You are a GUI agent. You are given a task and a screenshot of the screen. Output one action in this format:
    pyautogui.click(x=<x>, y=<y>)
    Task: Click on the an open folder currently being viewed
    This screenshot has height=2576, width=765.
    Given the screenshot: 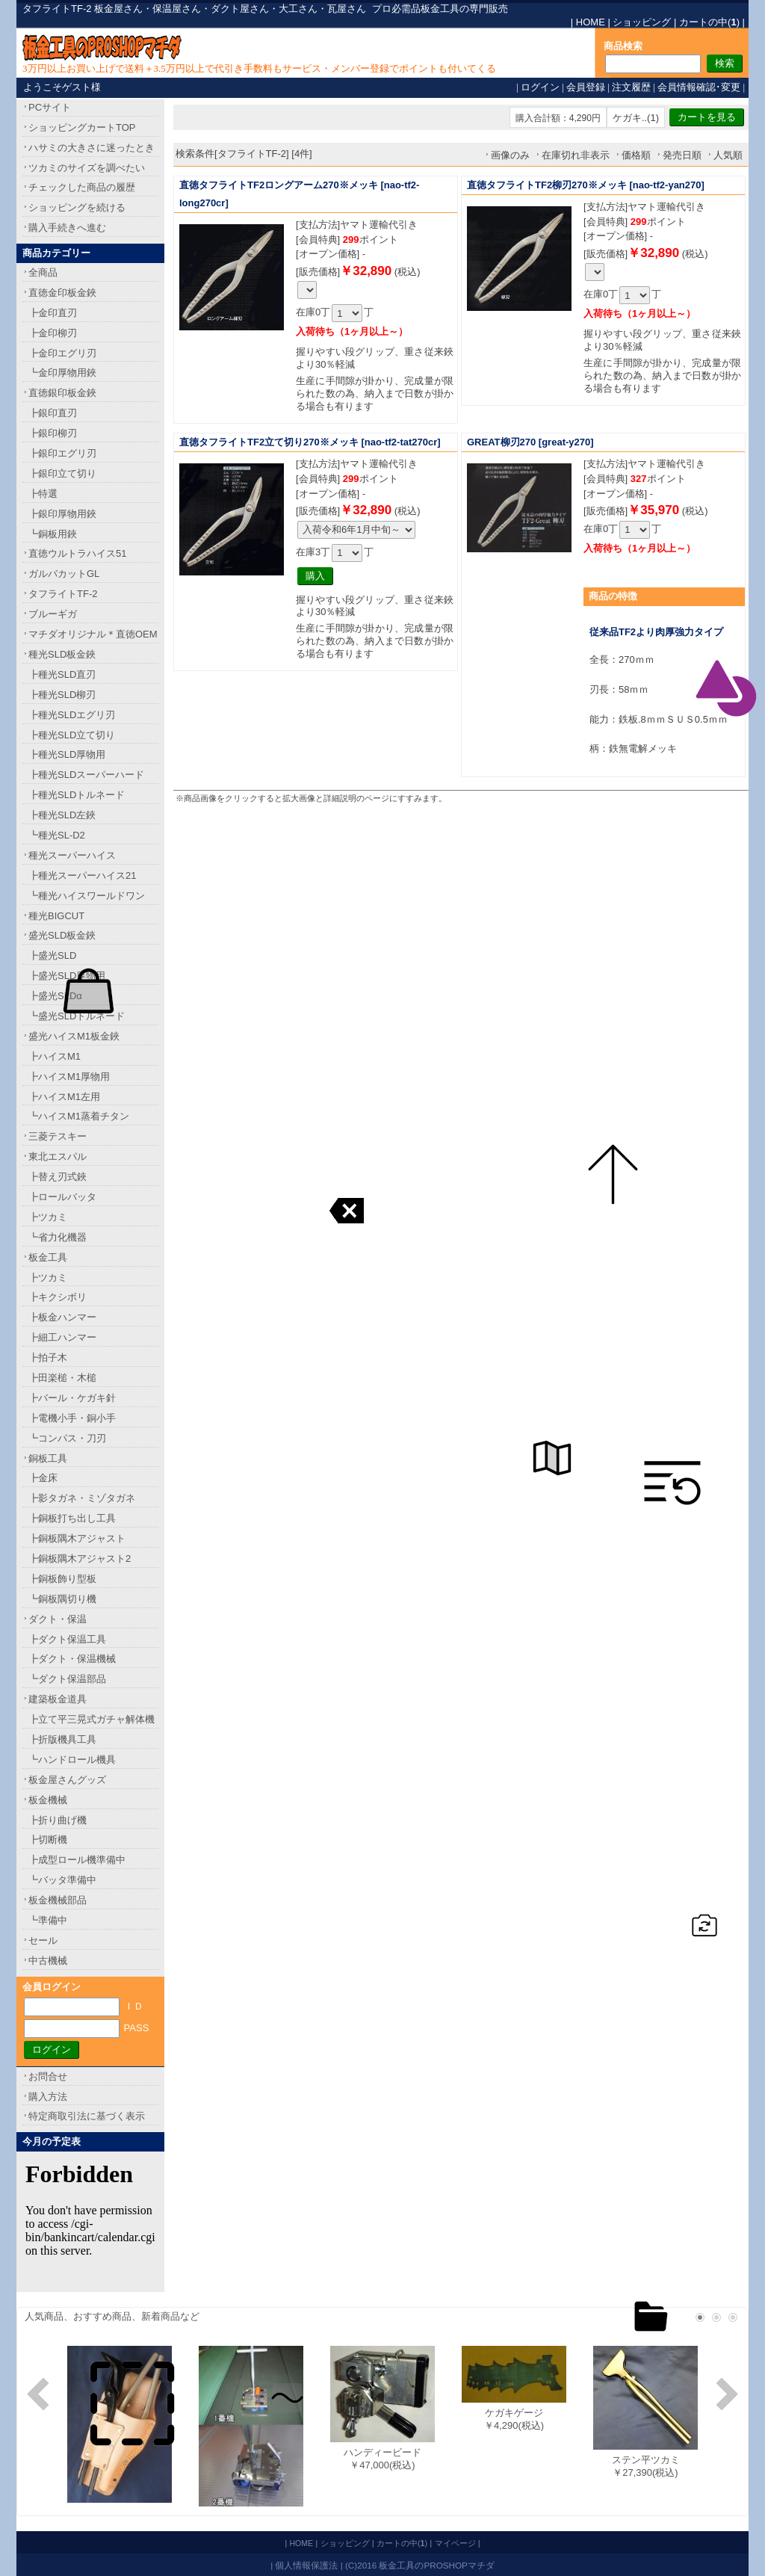 What is the action you would take?
    pyautogui.click(x=651, y=2316)
    